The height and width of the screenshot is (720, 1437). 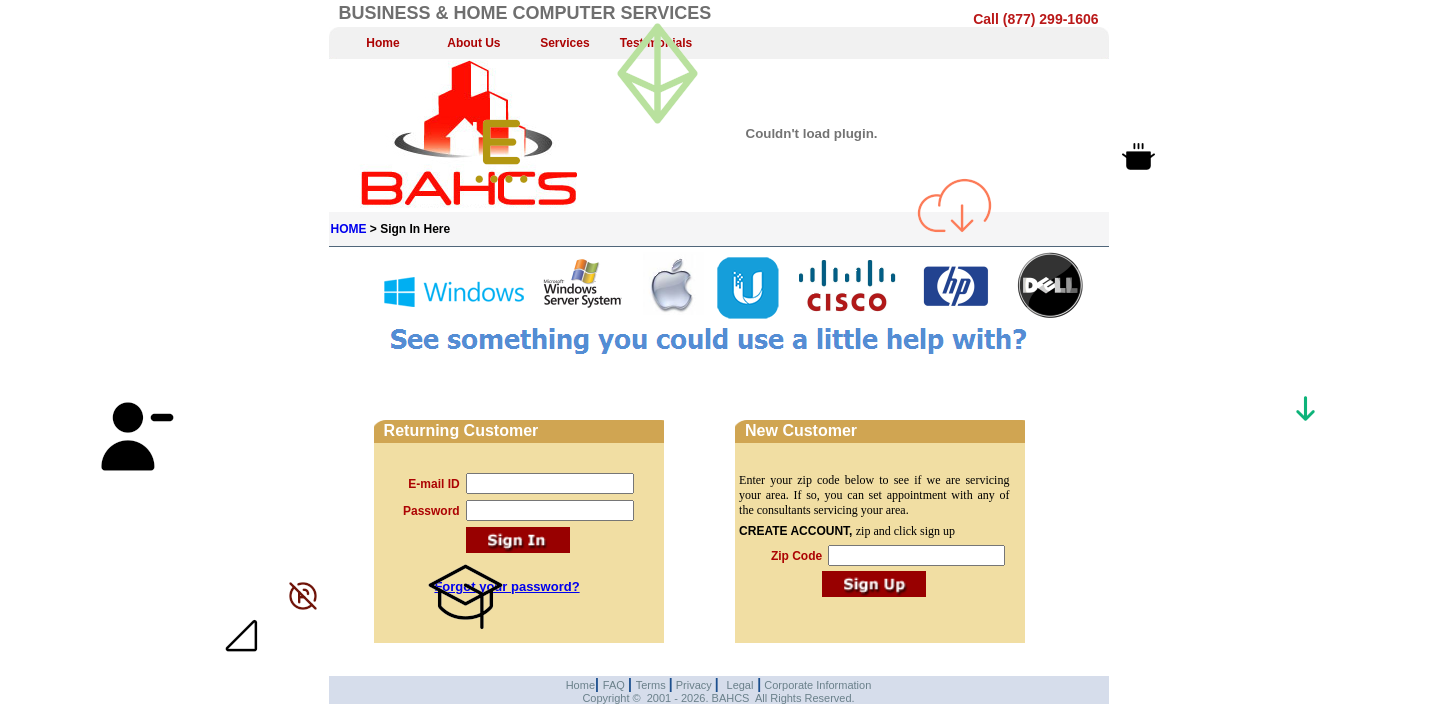 I want to click on no parking available, so click(x=303, y=596).